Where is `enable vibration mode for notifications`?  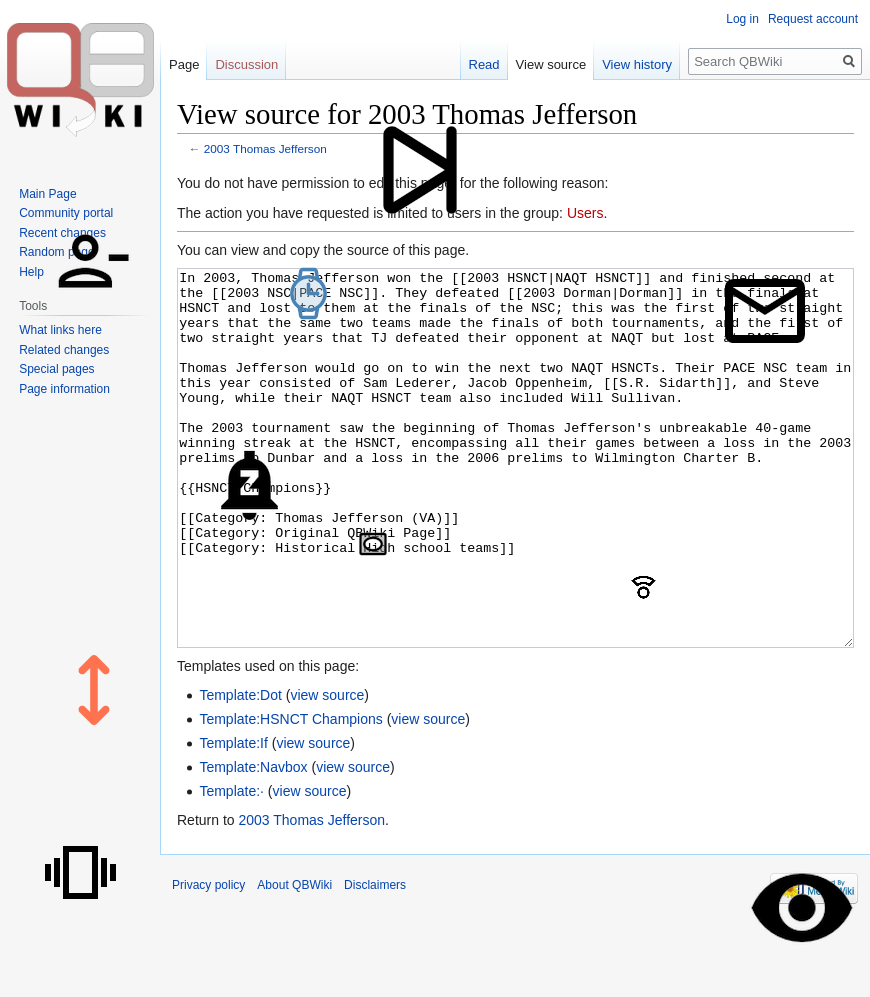 enable vibration mode for notifications is located at coordinates (80, 872).